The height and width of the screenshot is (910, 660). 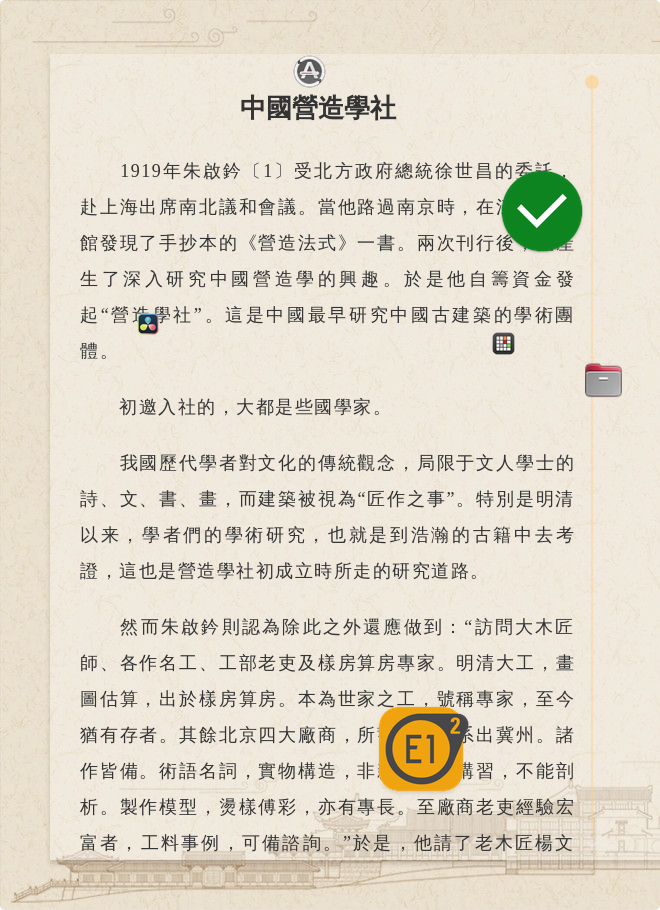 What do you see at coordinates (309, 71) in the screenshot?
I see `open the system software update application` at bounding box center [309, 71].